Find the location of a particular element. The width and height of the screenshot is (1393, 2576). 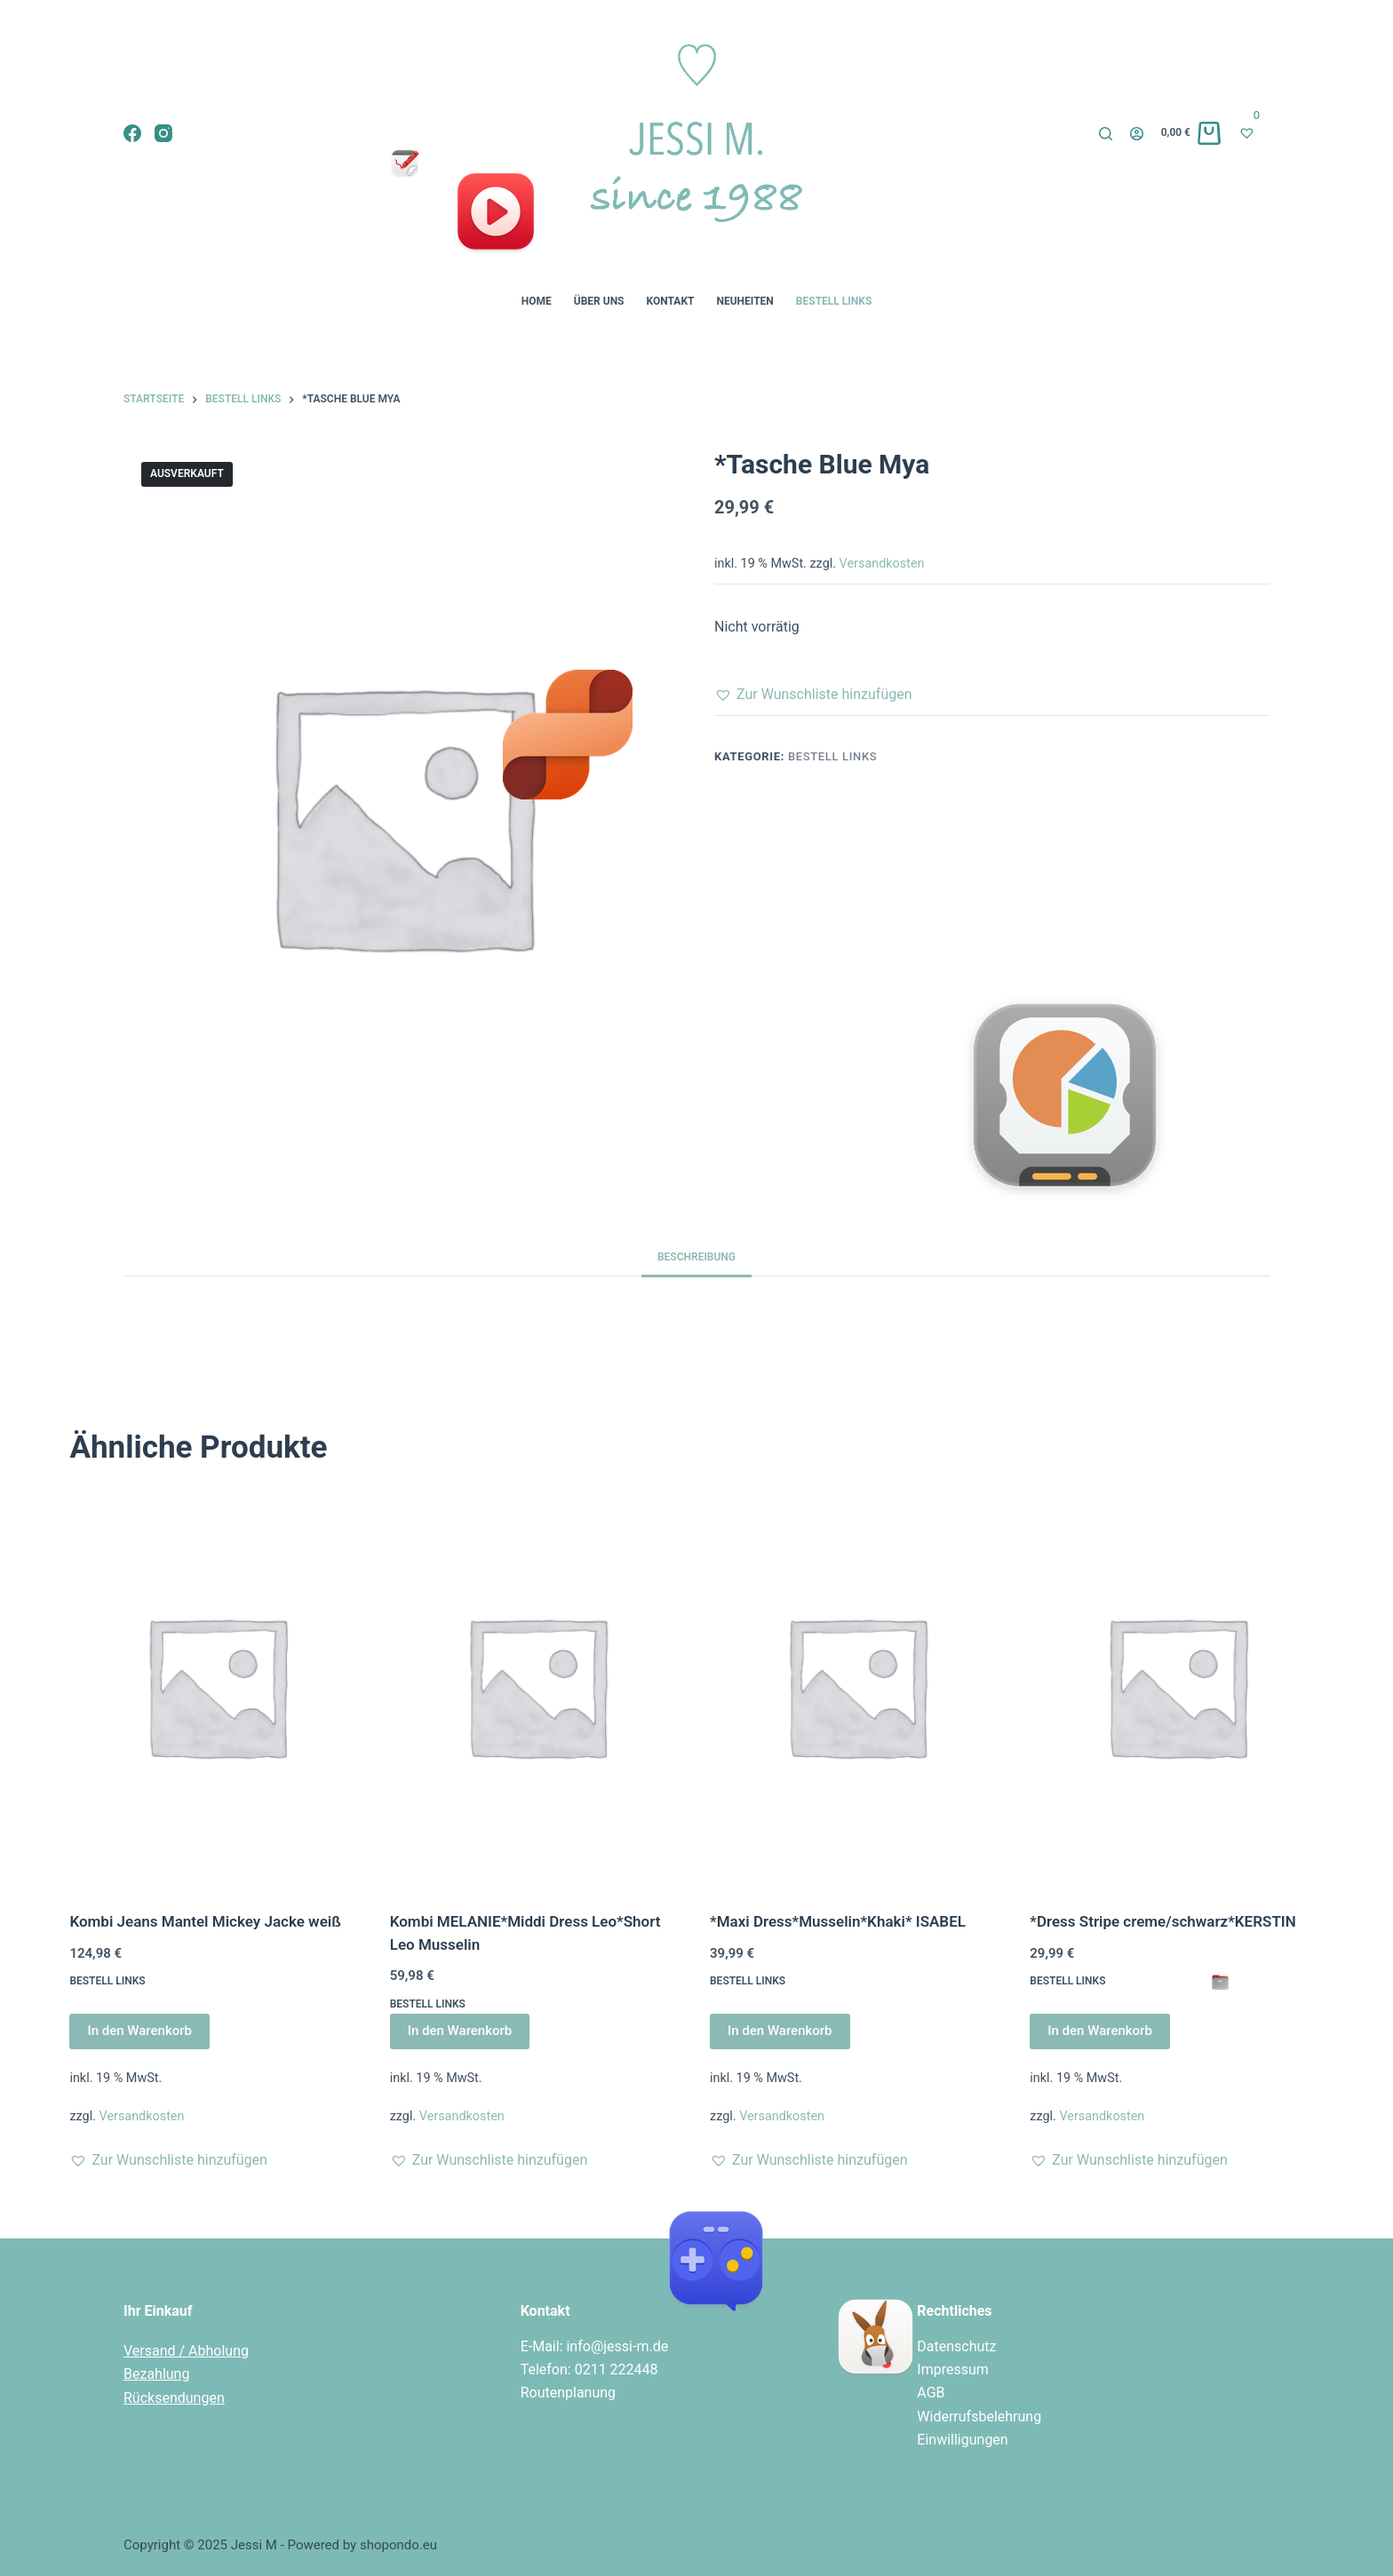

open youtube music desktop app is located at coordinates (496, 211).